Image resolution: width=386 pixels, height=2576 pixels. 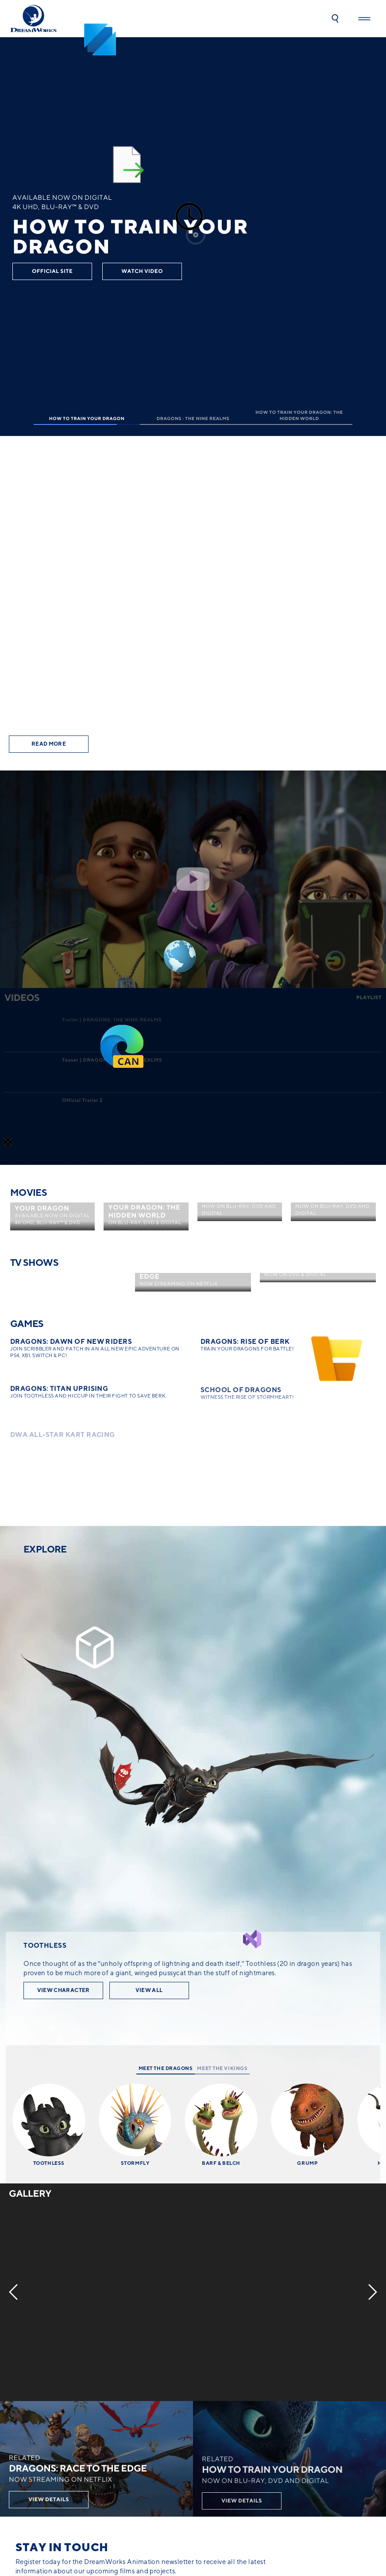 I want to click on view current time, so click(x=189, y=216).